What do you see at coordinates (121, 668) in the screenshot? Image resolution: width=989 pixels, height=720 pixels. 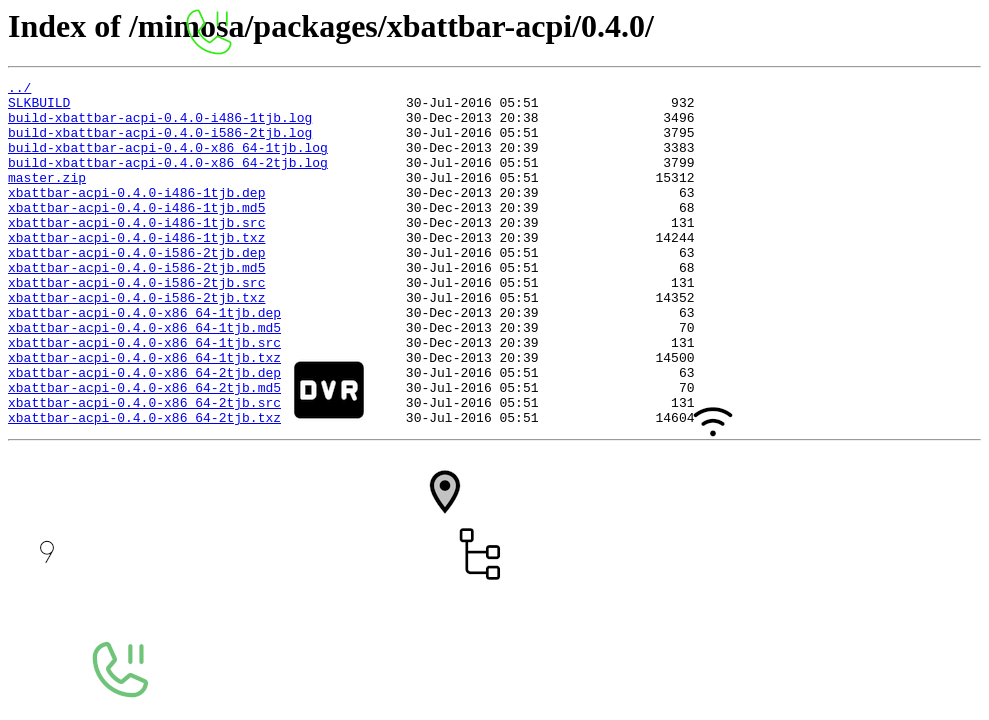 I see `put current call on hold` at bounding box center [121, 668].